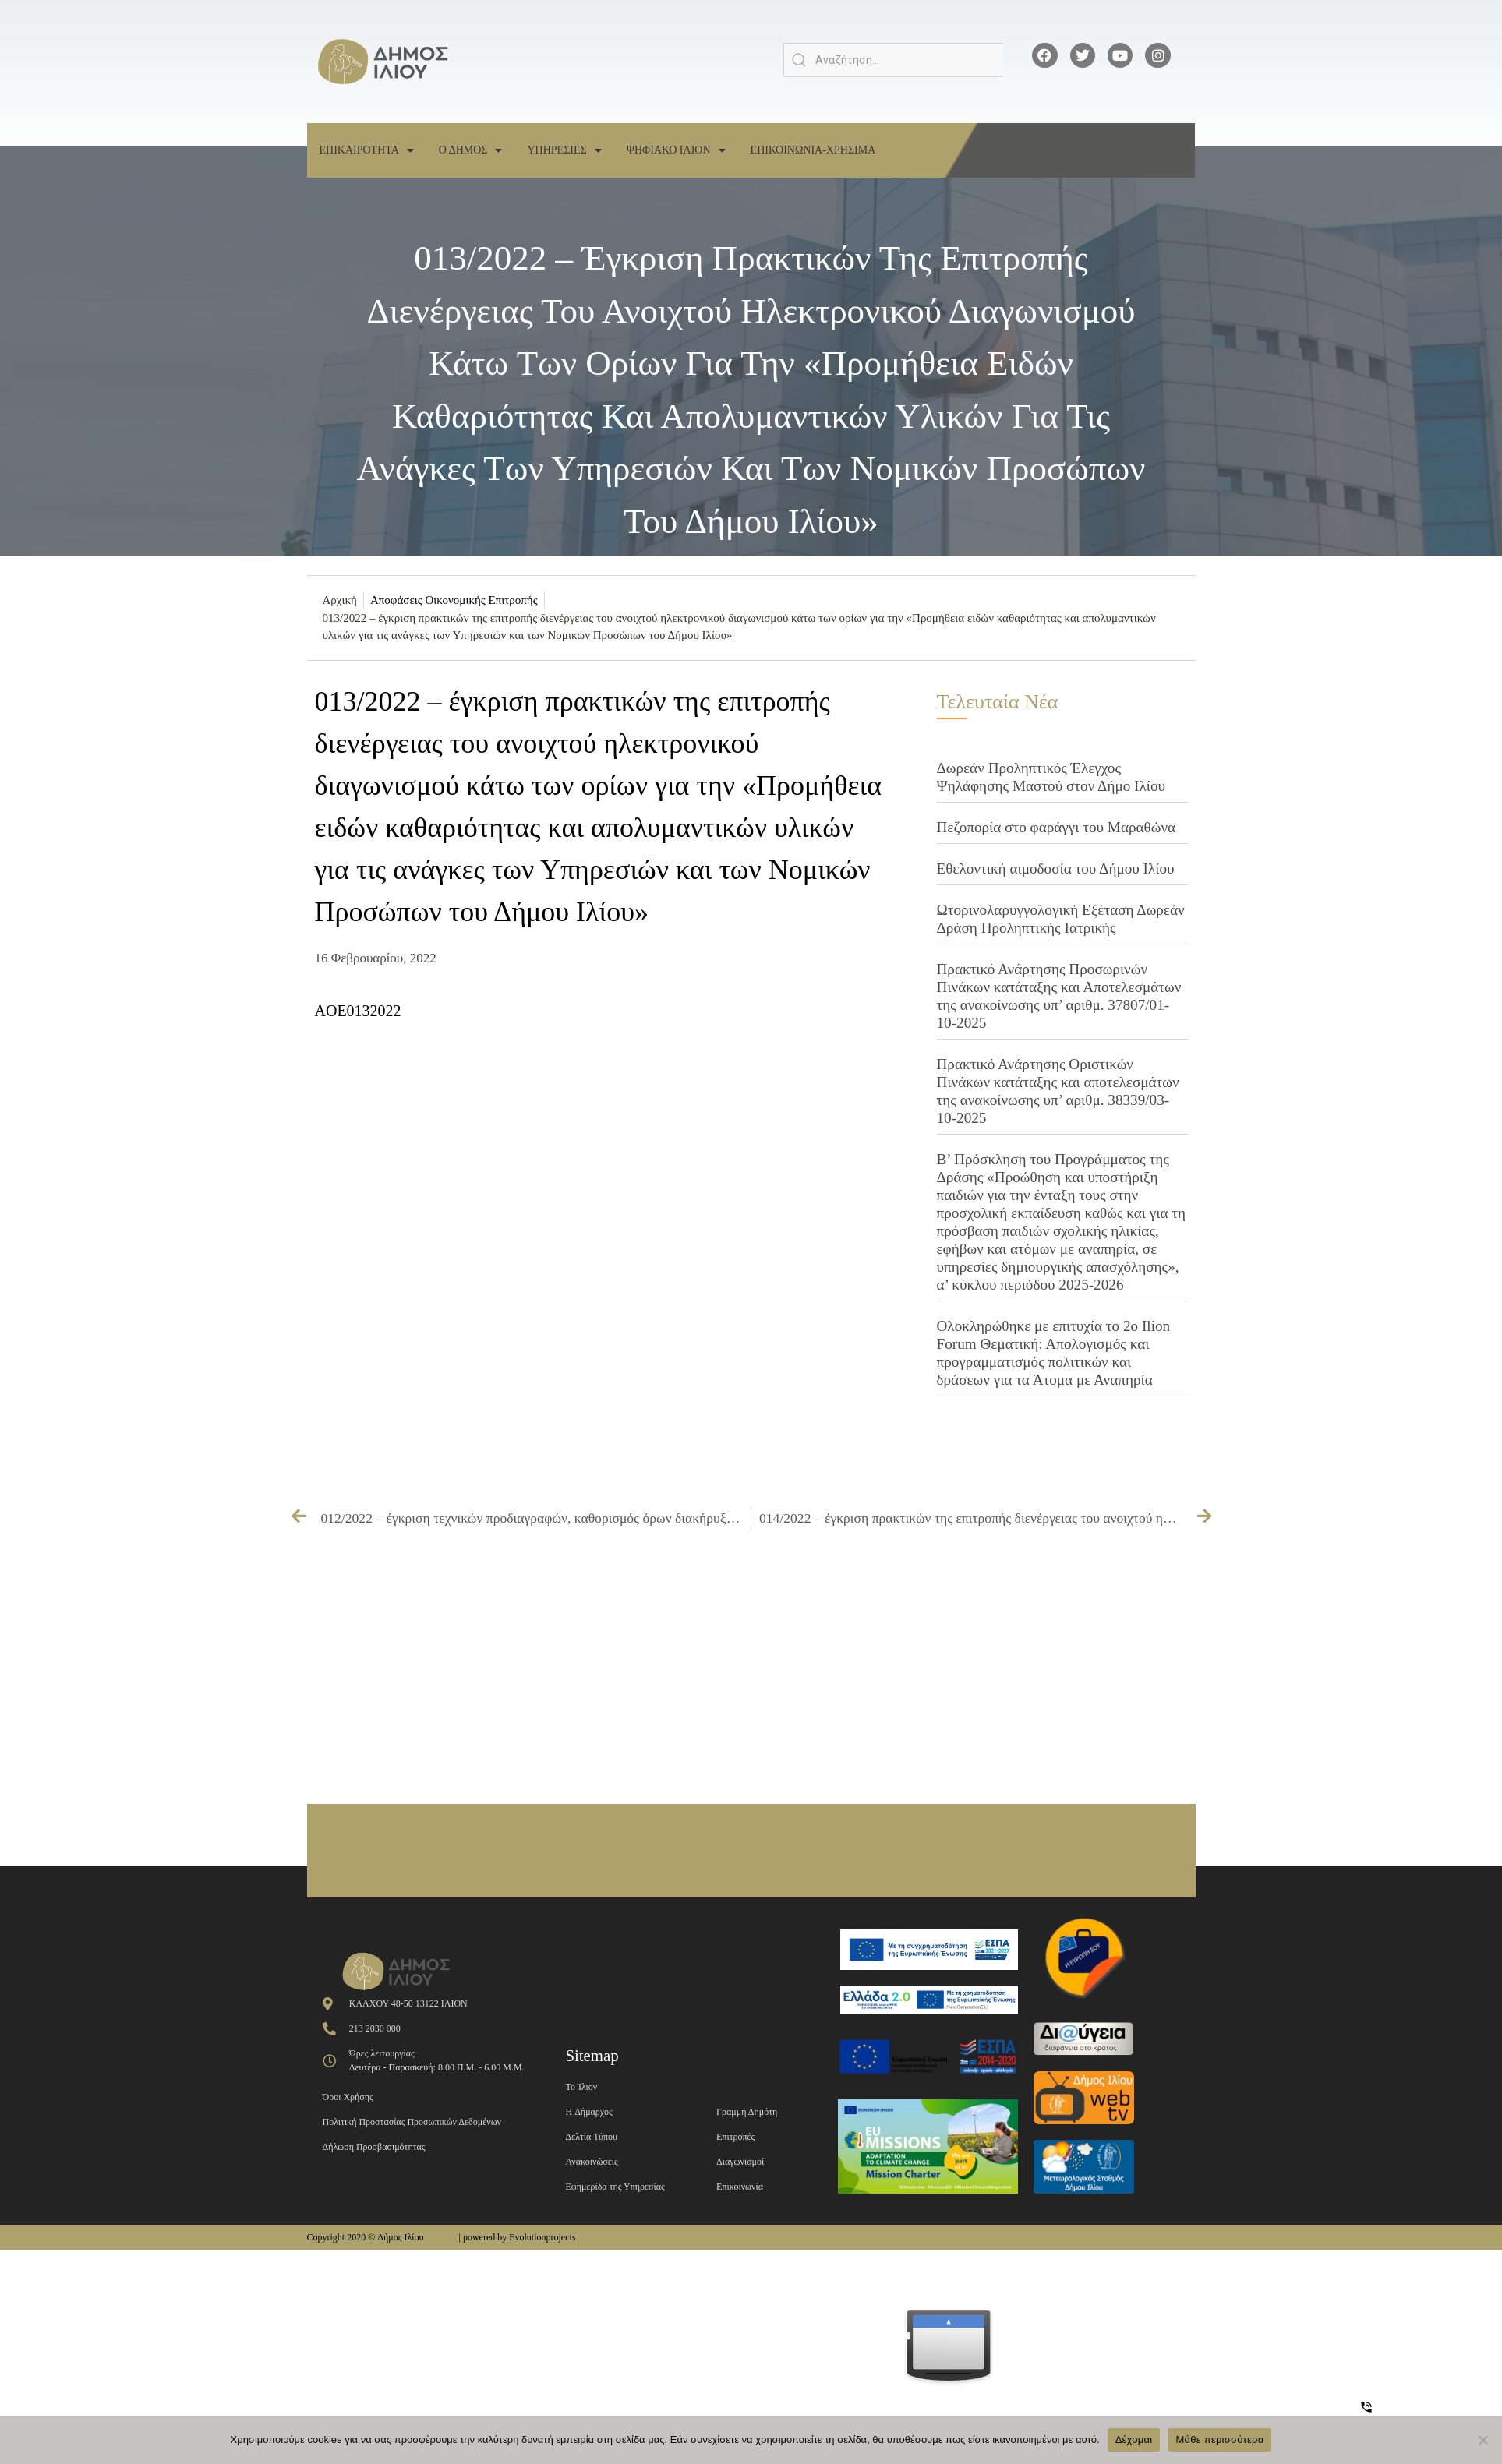  Describe the element at coordinates (1366, 2407) in the screenshot. I see `indicates an active phone call in progress` at that location.